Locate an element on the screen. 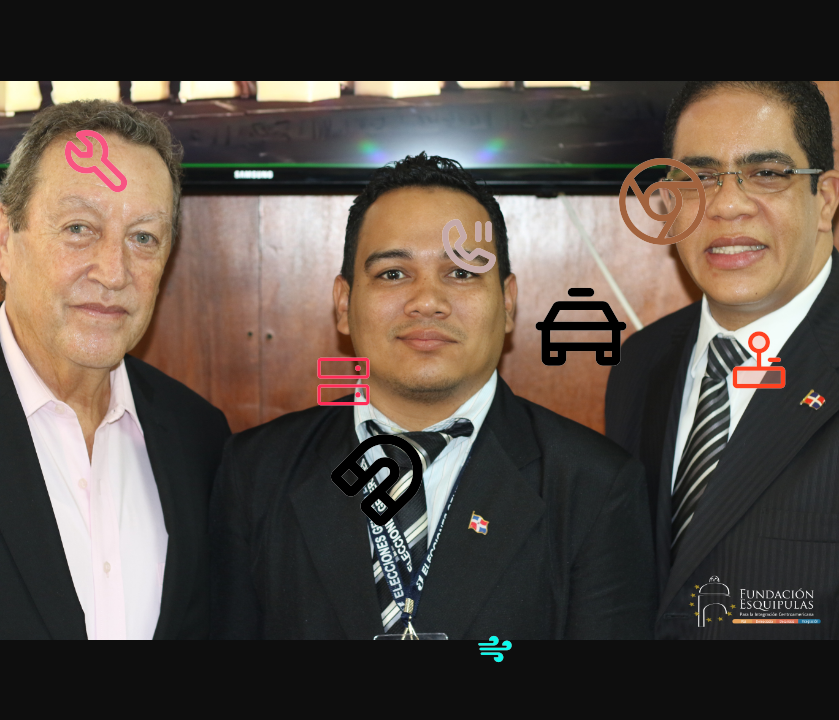 This screenshot has width=839, height=720. activate magnetic snap or alignment tool is located at coordinates (378, 478).